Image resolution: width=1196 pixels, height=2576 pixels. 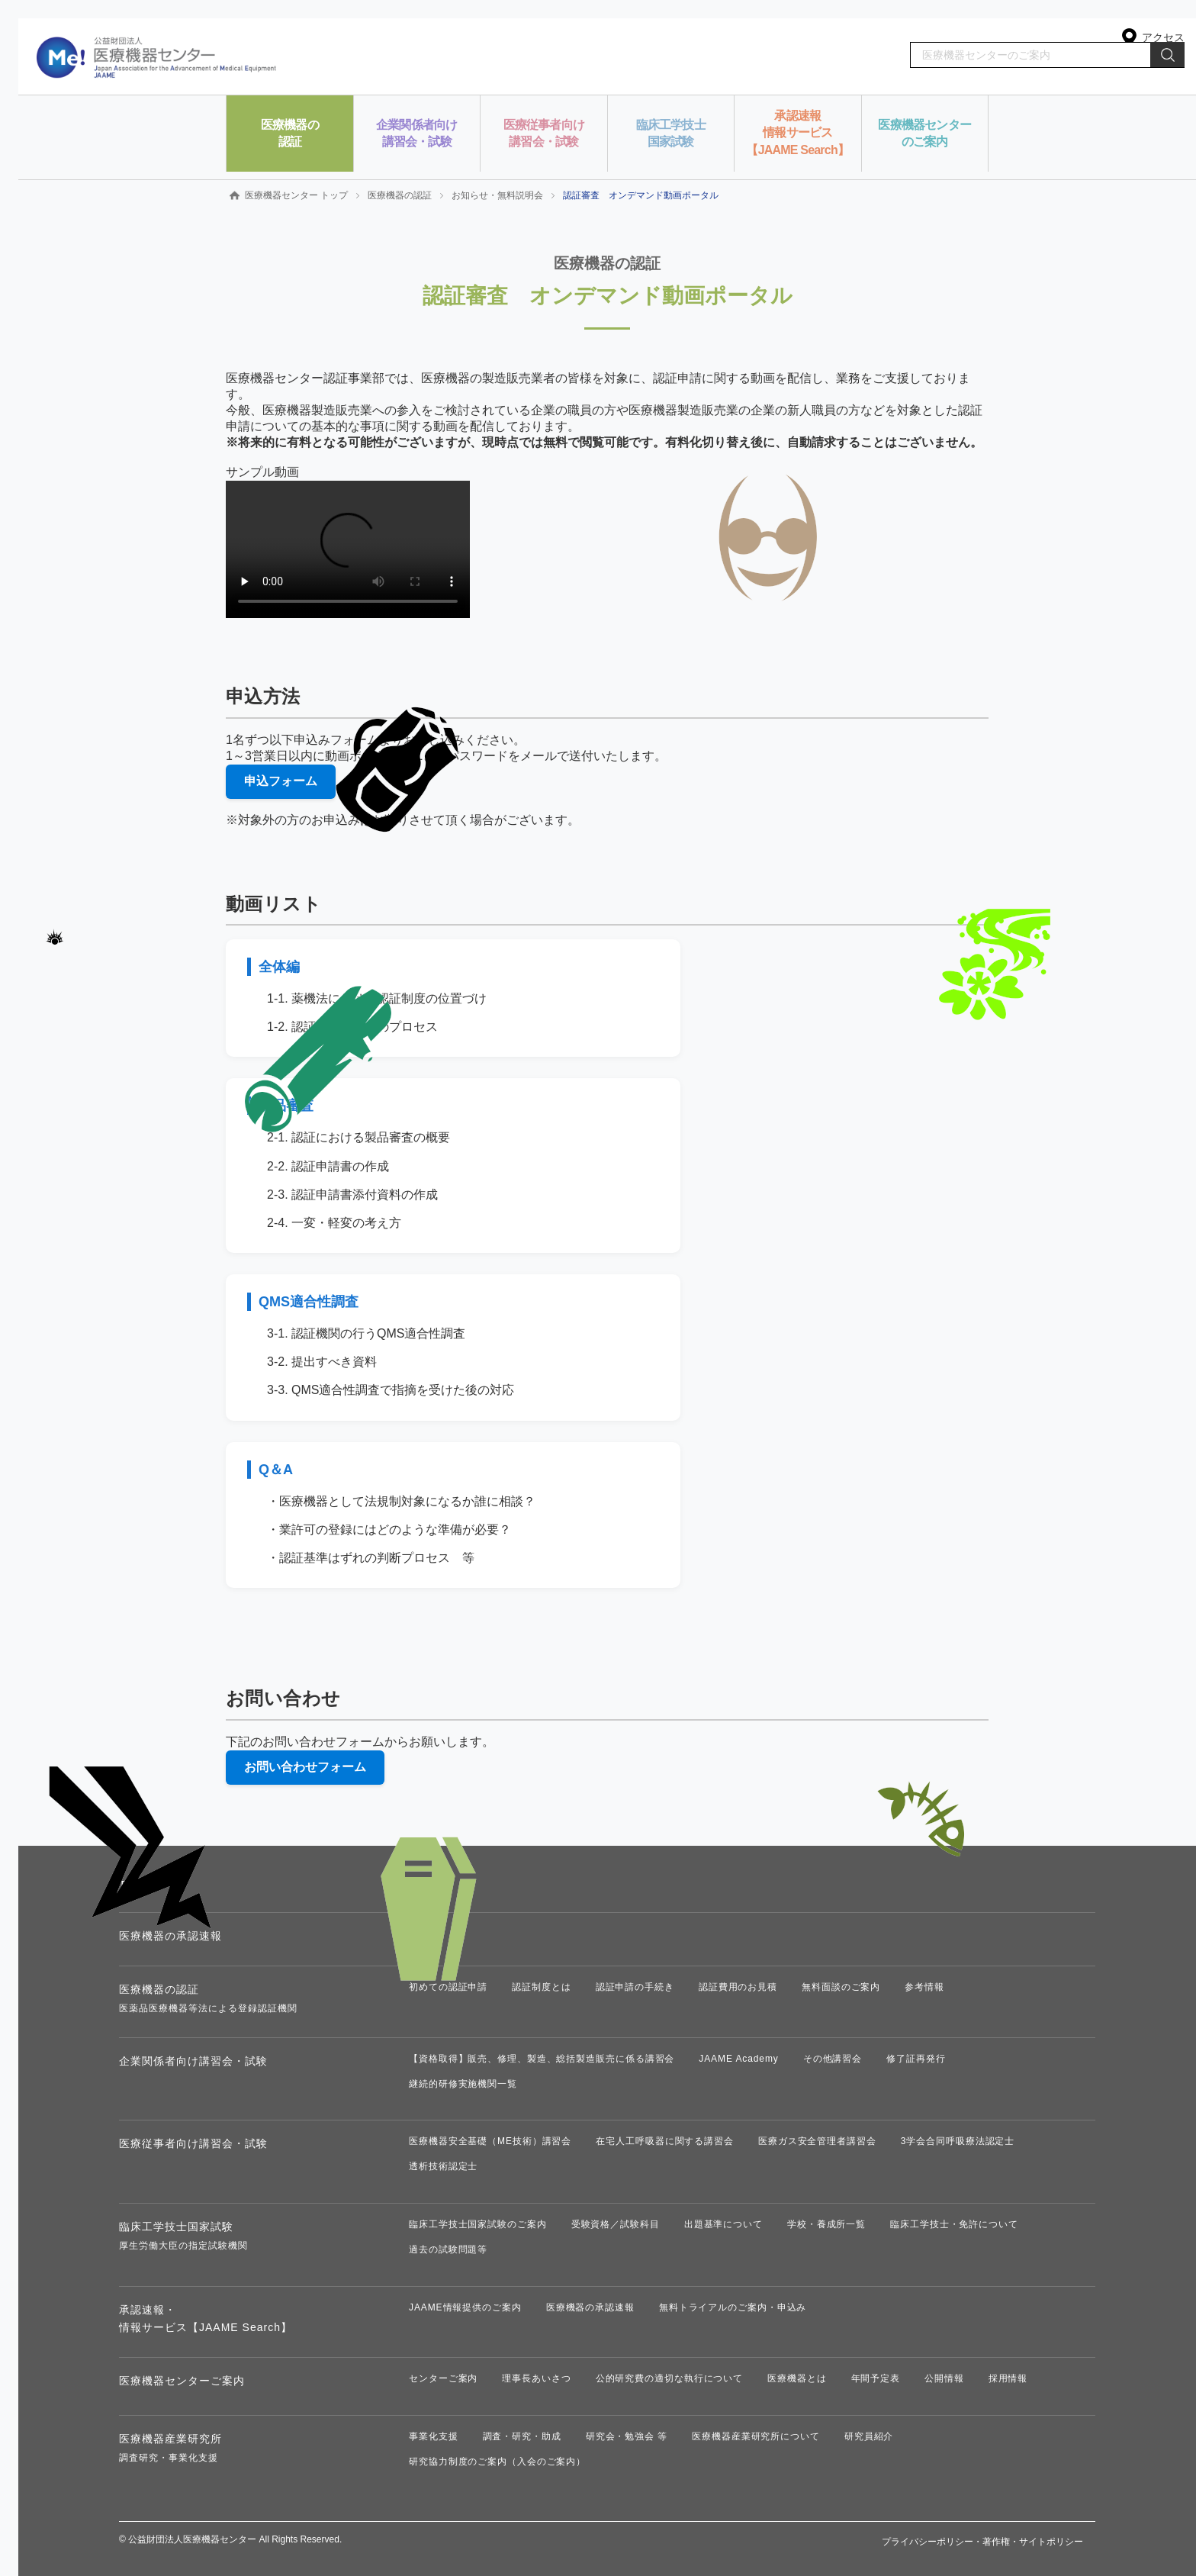 I want to click on select the mad scientist character class, so click(x=770, y=536).